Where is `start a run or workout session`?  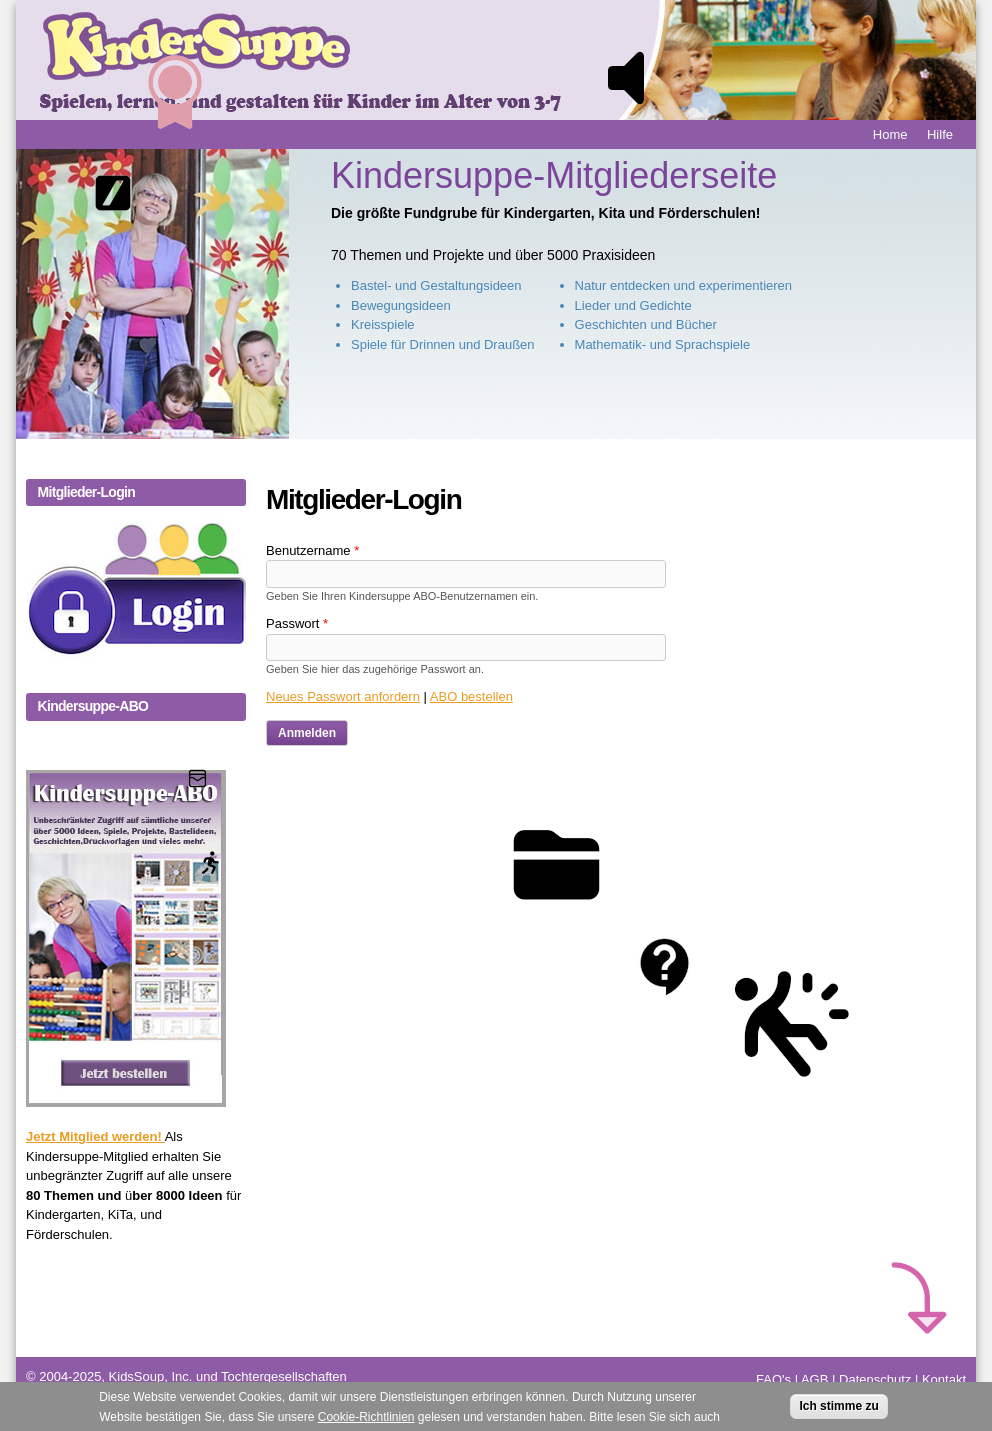
start a run or workout session is located at coordinates (211, 863).